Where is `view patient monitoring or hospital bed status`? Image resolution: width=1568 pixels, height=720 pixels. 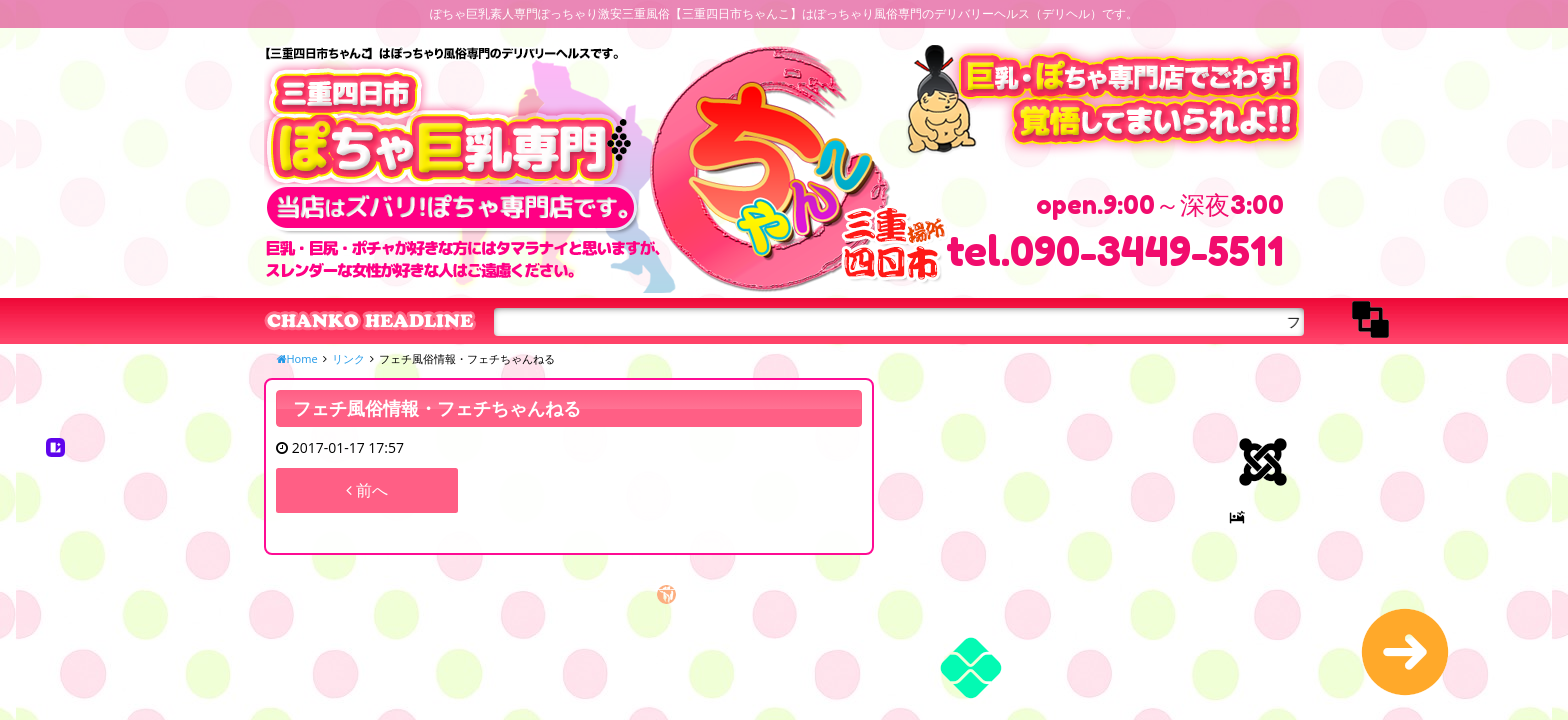
view patient monitoring or hospital bed status is located at coordinates (1237, 518).